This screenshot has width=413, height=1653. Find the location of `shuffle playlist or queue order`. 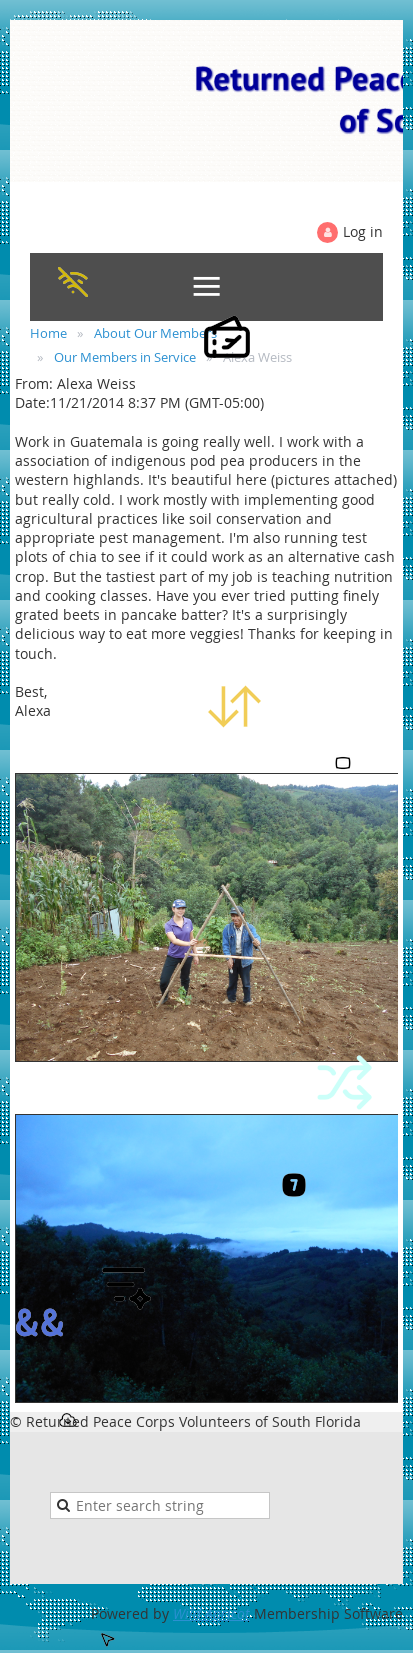

shuffle playlist or queue order is located at coordinates (344, 1082).